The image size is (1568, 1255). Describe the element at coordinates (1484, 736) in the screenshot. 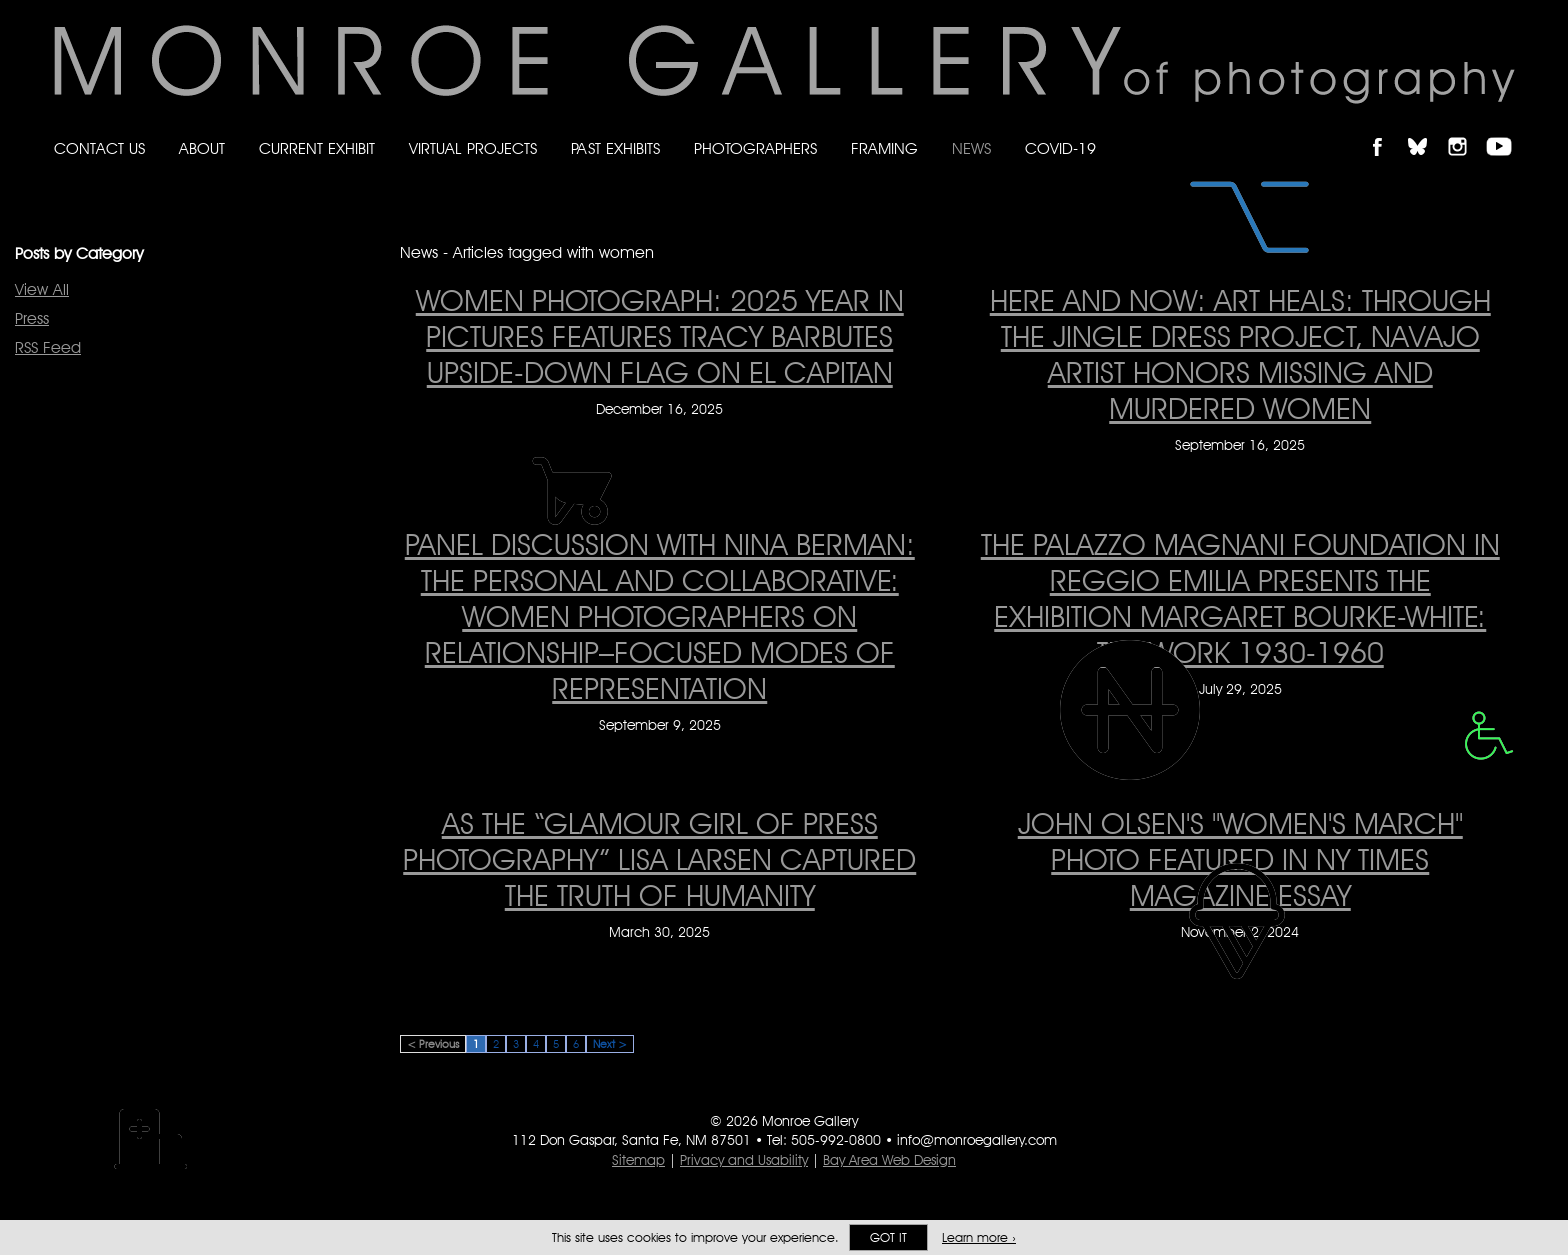

I see `indicates wheelchair accessible facilities` at that location.